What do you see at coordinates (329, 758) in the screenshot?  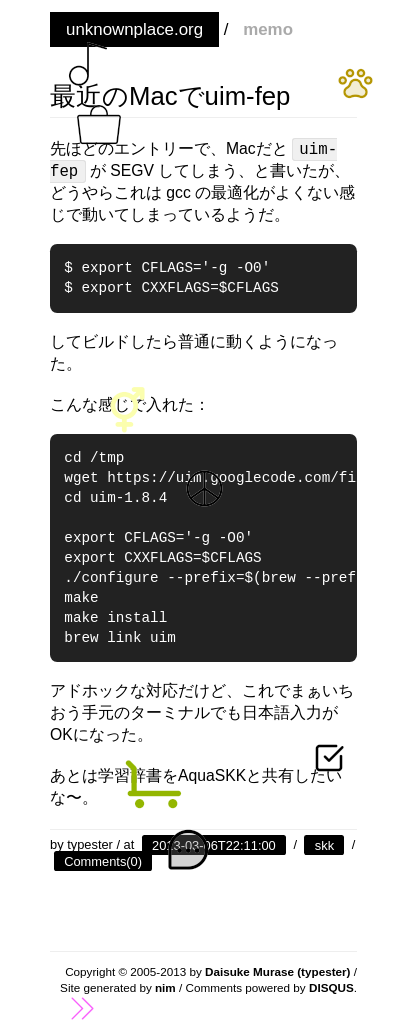 I see `mark task as complete` at bounding box center [329, 758].